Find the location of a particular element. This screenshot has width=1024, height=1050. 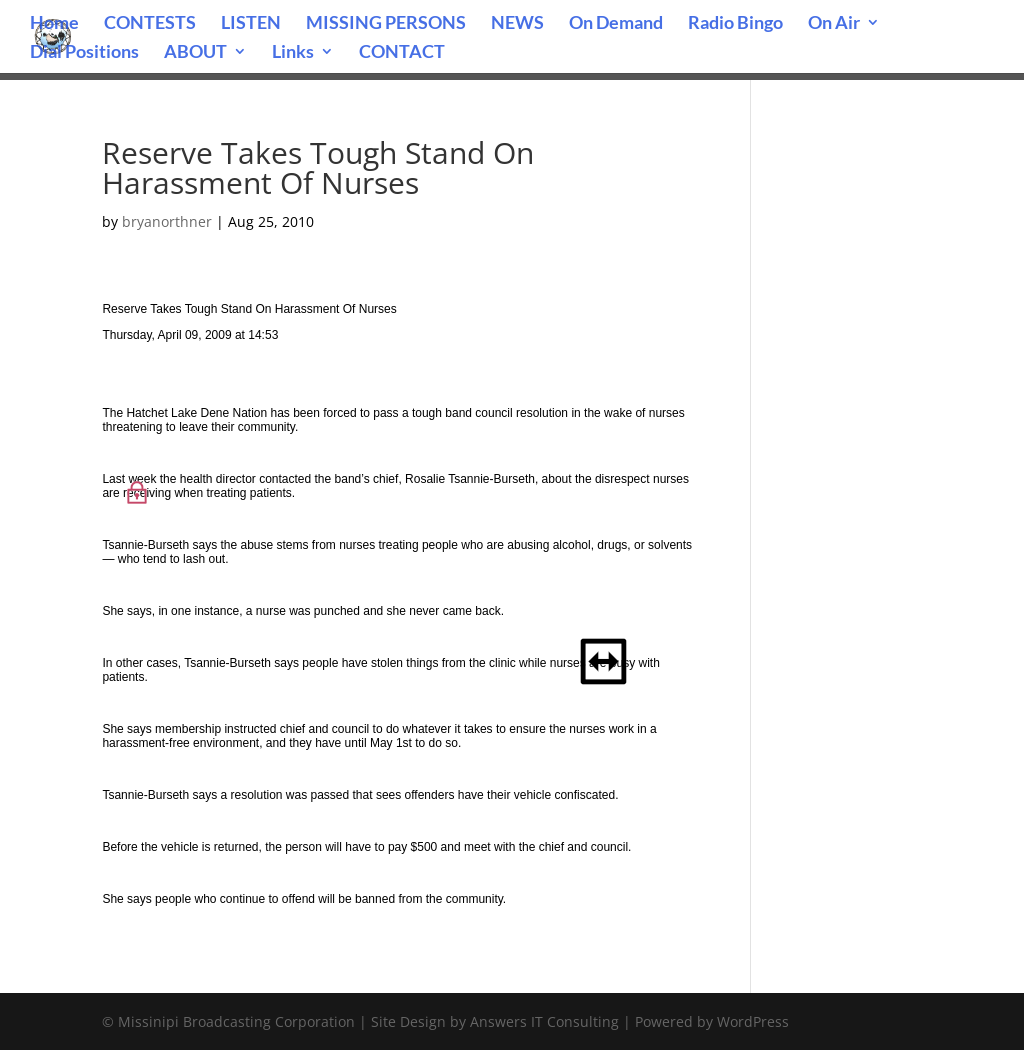

flip image horizontally is located at coordinates (603, 661).